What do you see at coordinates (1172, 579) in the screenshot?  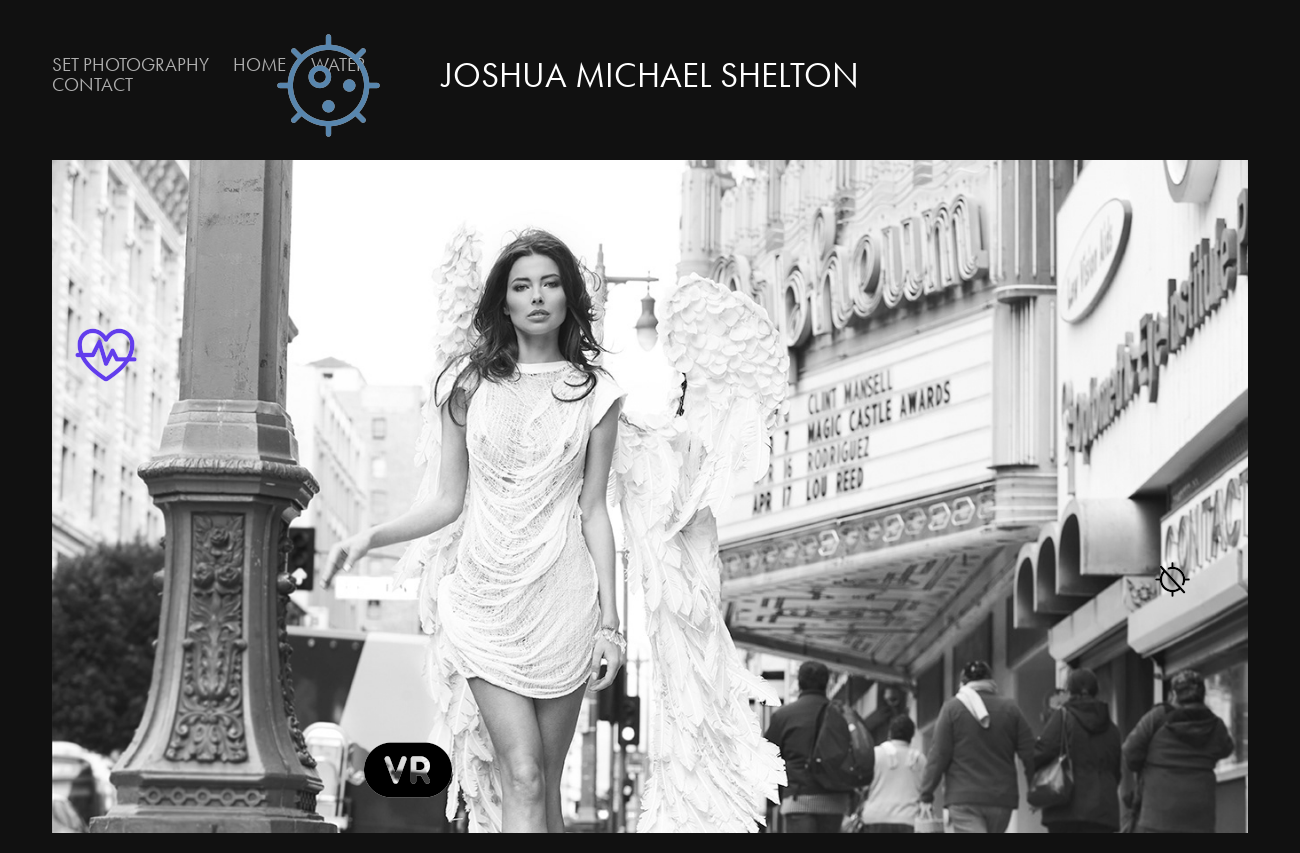 I see `location services disabled` at bounding box center [1172, 579].